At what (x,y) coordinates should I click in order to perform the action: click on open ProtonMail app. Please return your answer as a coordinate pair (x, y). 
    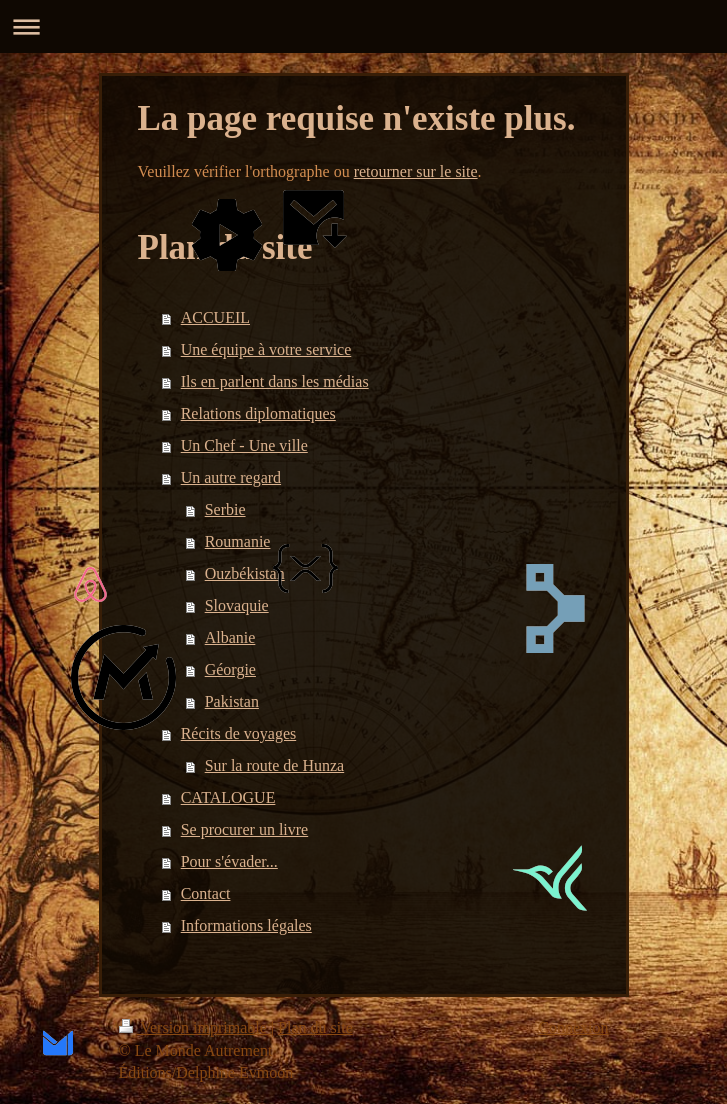
    Looking at the image, I should click on (58, 1043).